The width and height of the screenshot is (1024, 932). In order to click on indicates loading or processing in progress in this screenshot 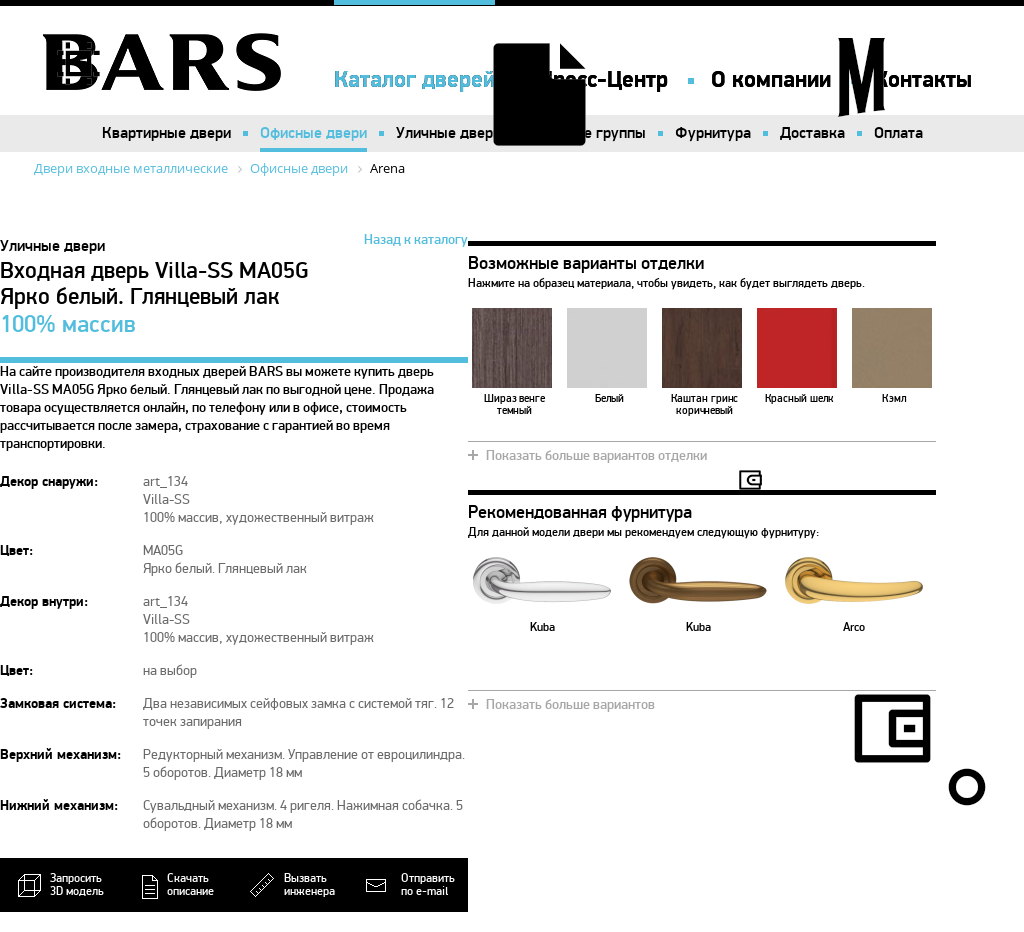, I will do `click(967, 787)`.